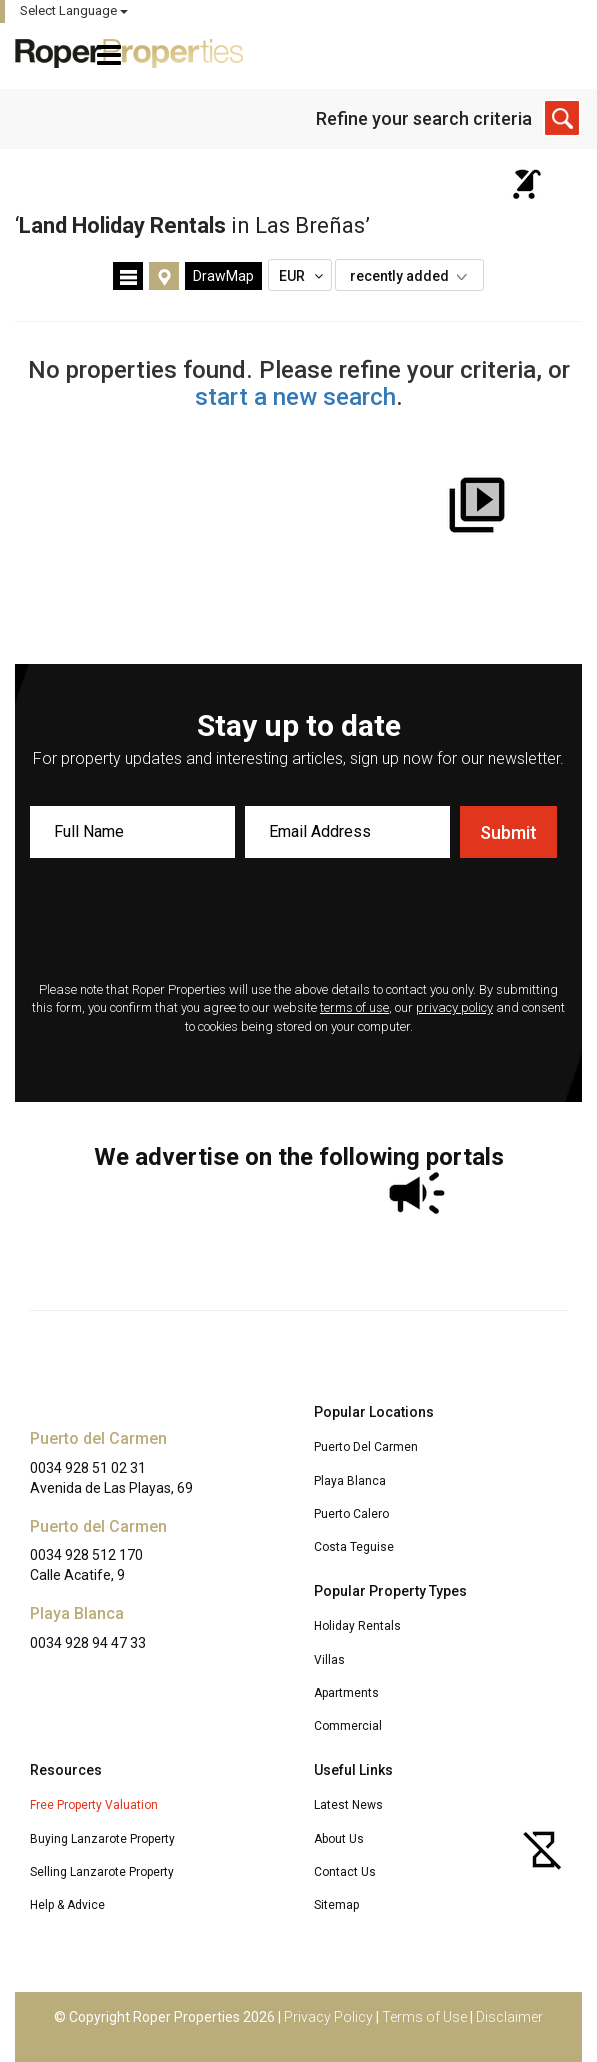  What do you see at coordinates (525, 183) in the screenshot?
I see `indicates stroller-friendly or family amenities available` at bounding box center [525, 183].